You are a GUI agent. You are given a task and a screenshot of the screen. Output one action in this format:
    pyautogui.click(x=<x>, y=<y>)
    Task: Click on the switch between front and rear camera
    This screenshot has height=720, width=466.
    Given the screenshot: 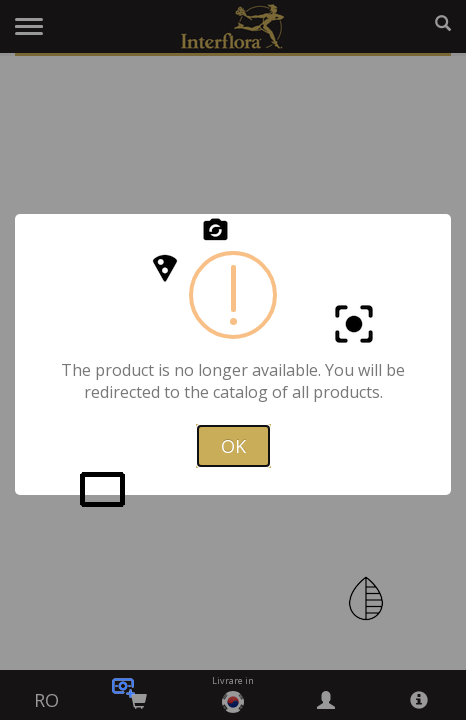 What is the action you would take?
    pyautogui.click(x=215, y=230)
    